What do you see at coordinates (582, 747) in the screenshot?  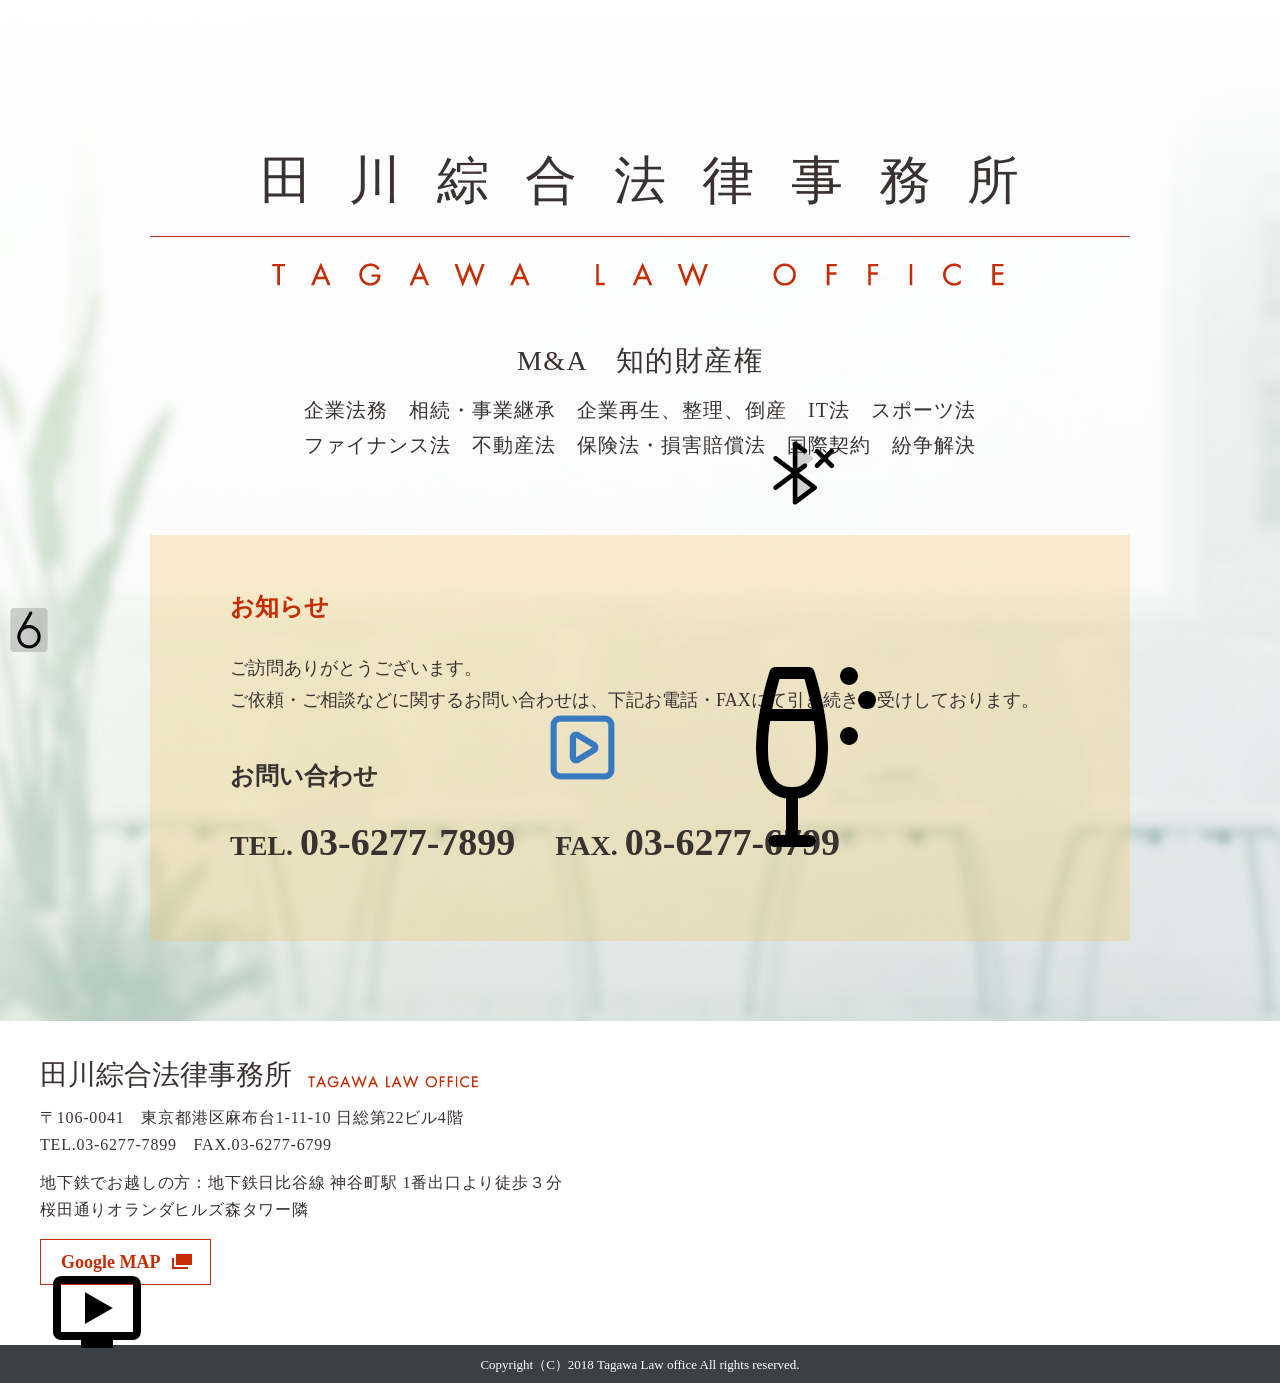 I see `play video or media content` at bounding box center [582, 747].